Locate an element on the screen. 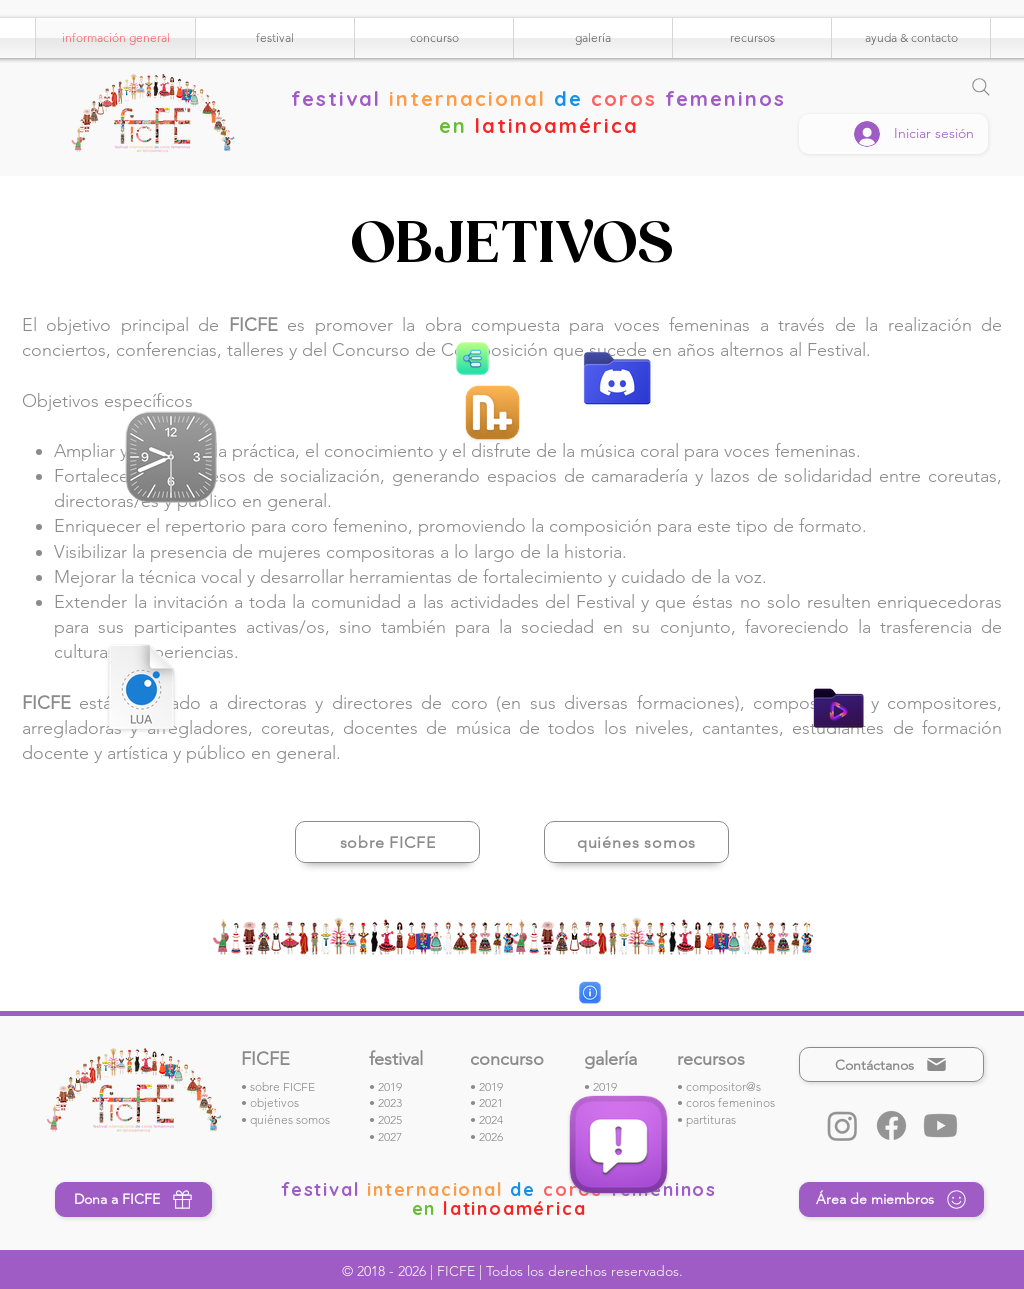 The height and width of the screenshot is (1289, 1024). a lua script or source code file is located at coordinates (141, 688).